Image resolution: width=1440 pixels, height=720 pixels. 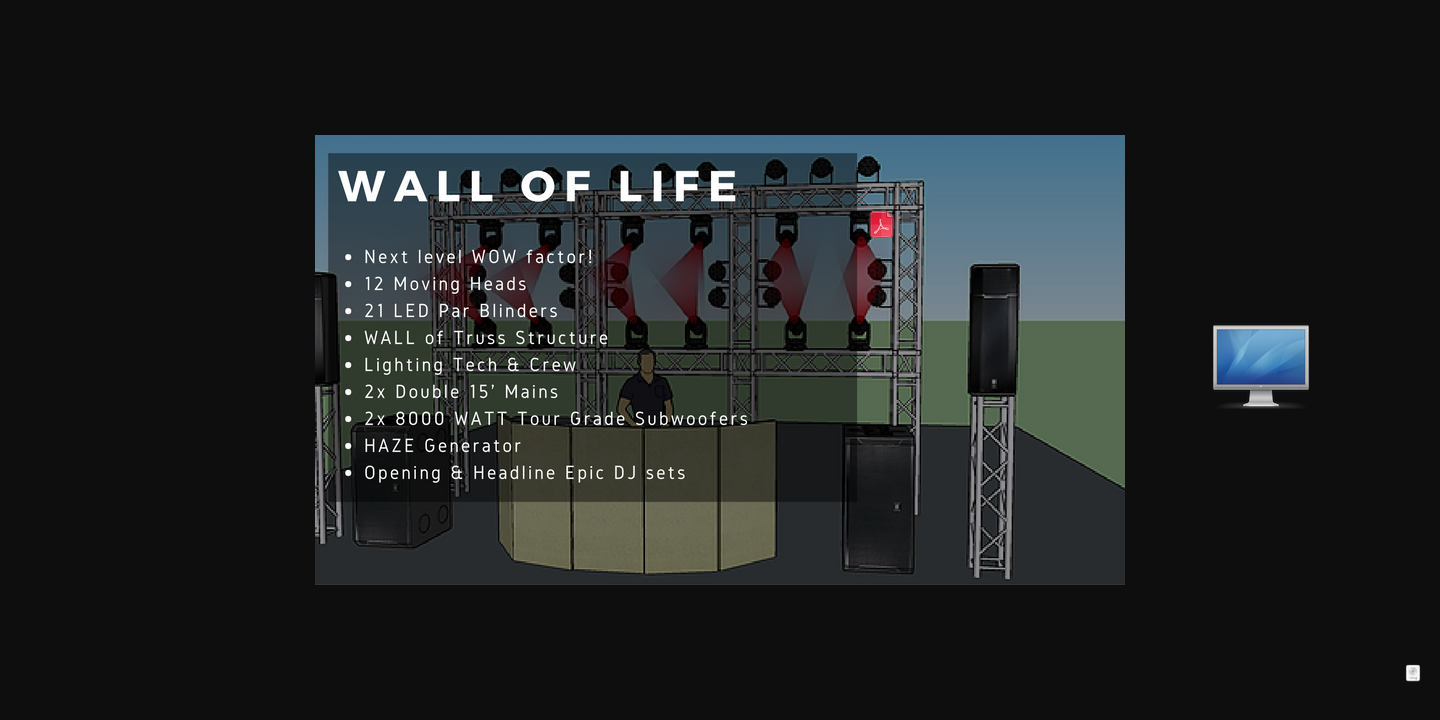 I want to click on a PDF document file, so click(x=881, y=224).